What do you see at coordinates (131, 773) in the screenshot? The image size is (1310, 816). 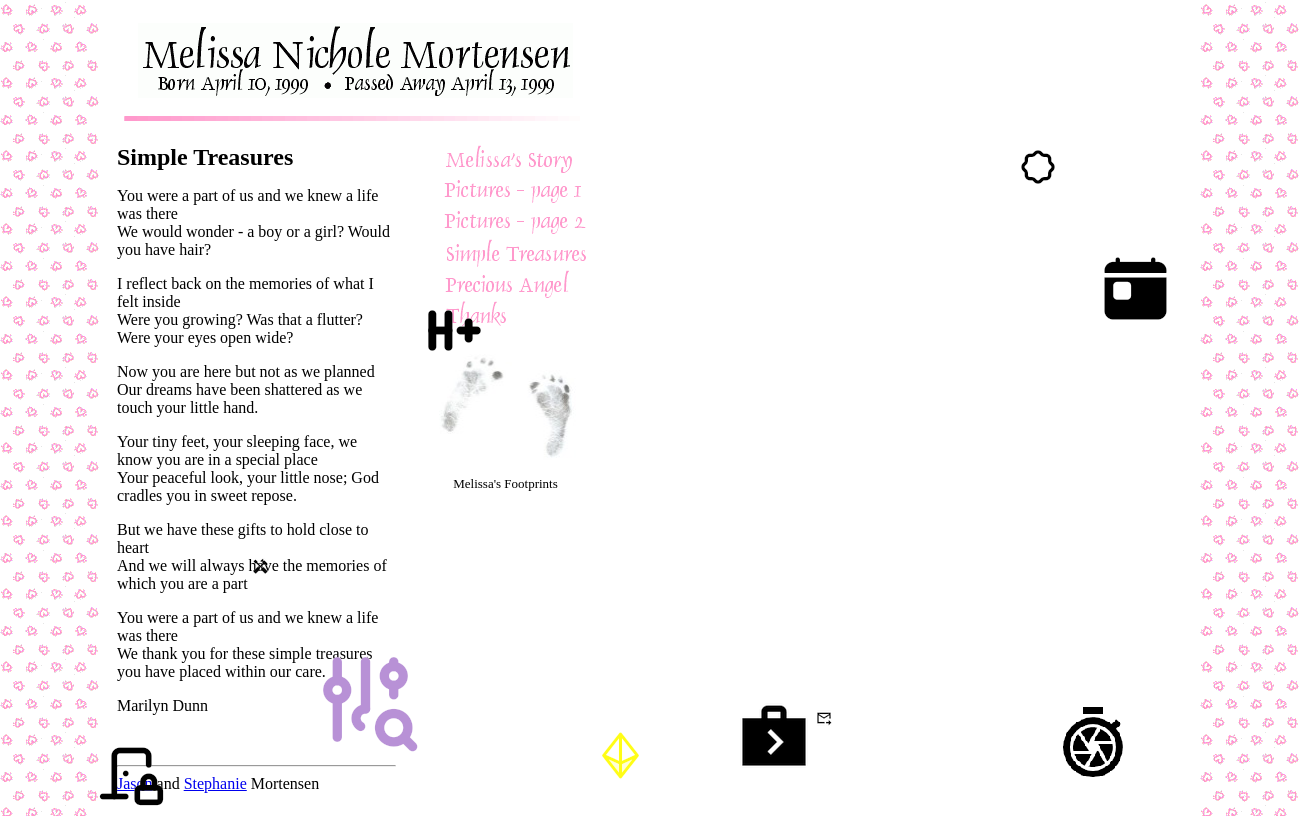 I see `indicates a locked or secured room` at bounding box center [131, 773].